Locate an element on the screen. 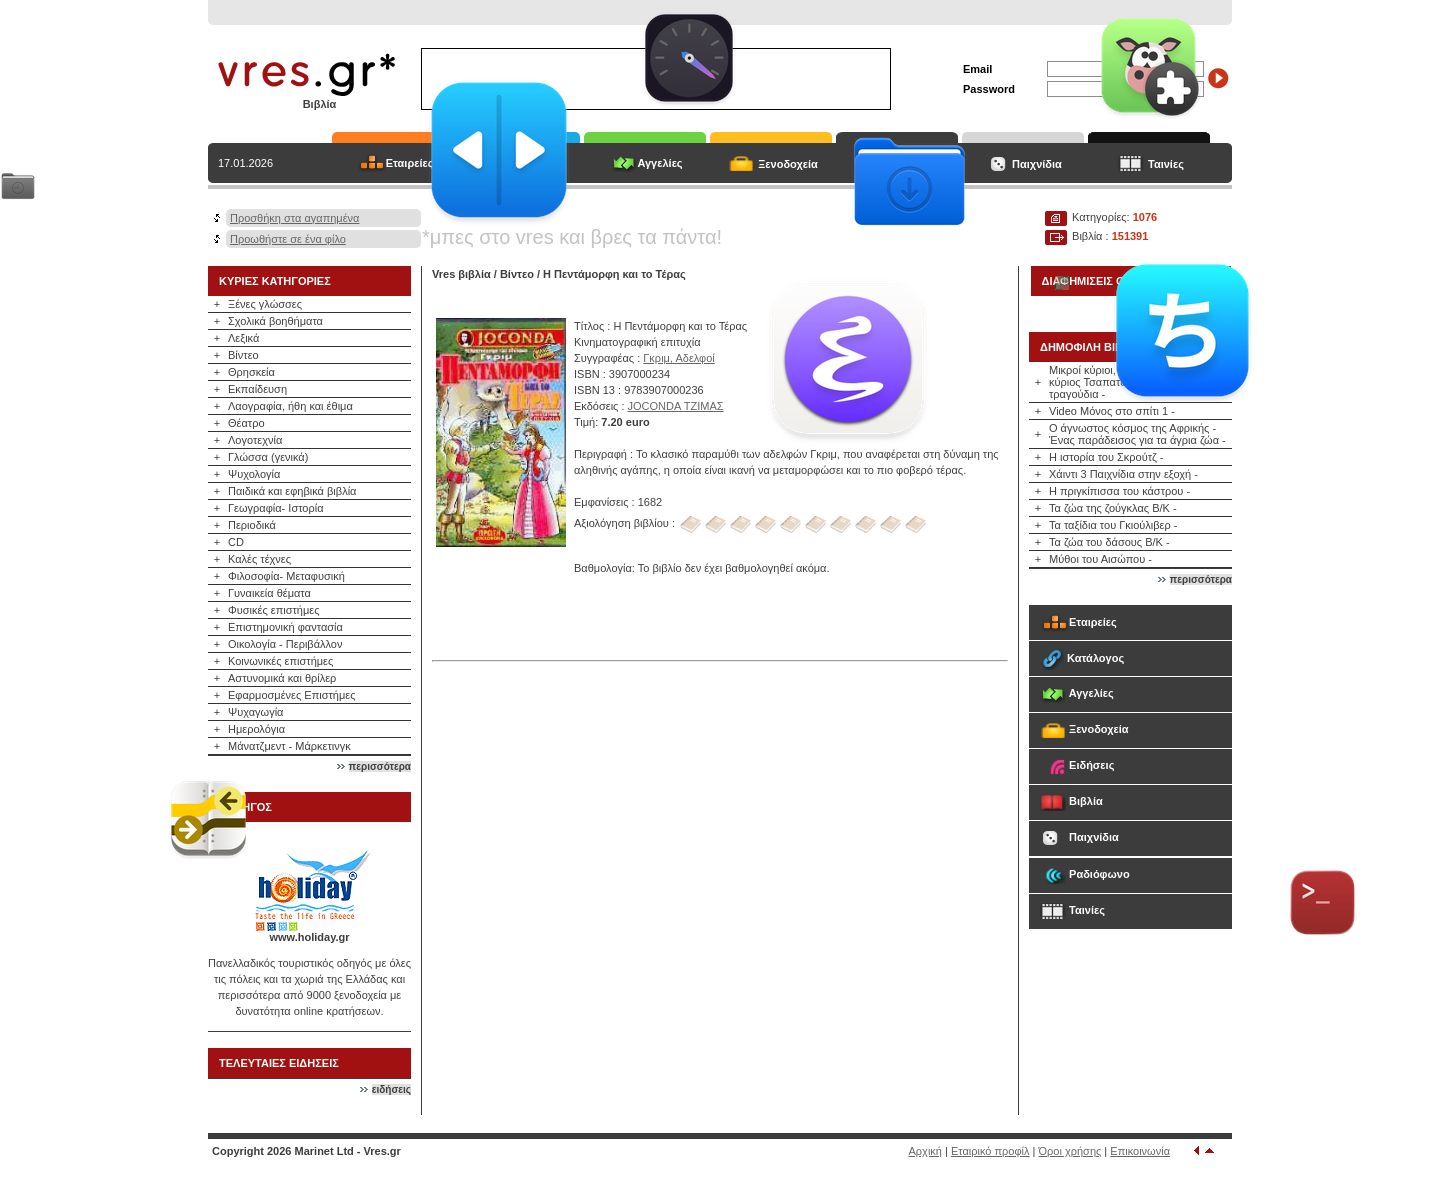 The width and height of the screenshot is (1440, 1181). access temporary files folder is located at coordinates (18, 186).